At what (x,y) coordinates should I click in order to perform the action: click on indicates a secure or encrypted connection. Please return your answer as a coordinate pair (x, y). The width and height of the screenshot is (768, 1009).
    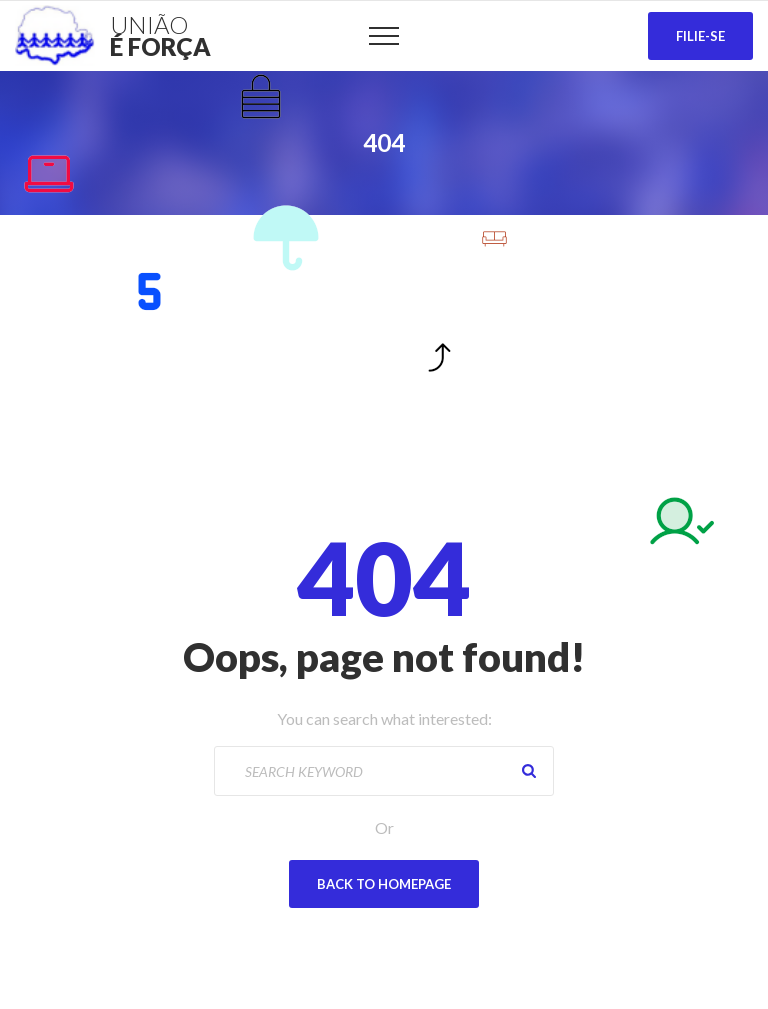
    Looking at the image, I should click on (261, 99).